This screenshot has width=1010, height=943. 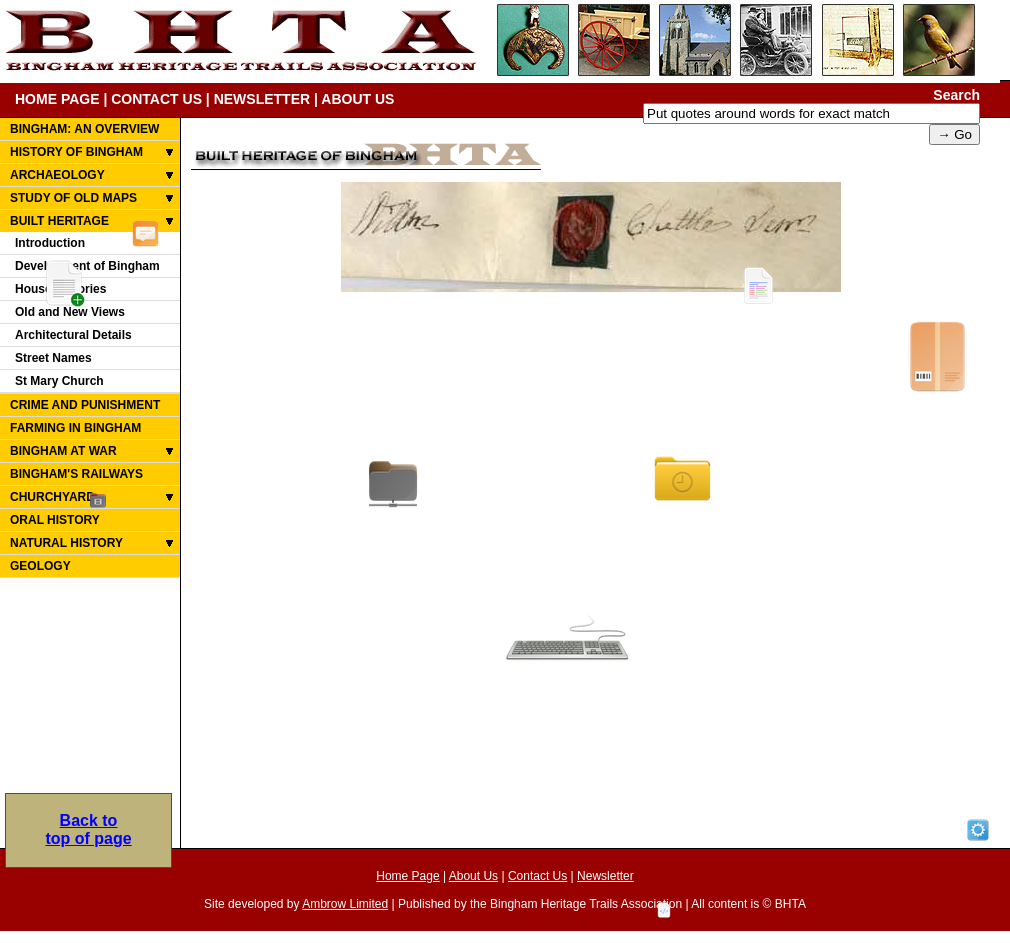 I want to click on open instant messaging app, so click(x=145, y=233).